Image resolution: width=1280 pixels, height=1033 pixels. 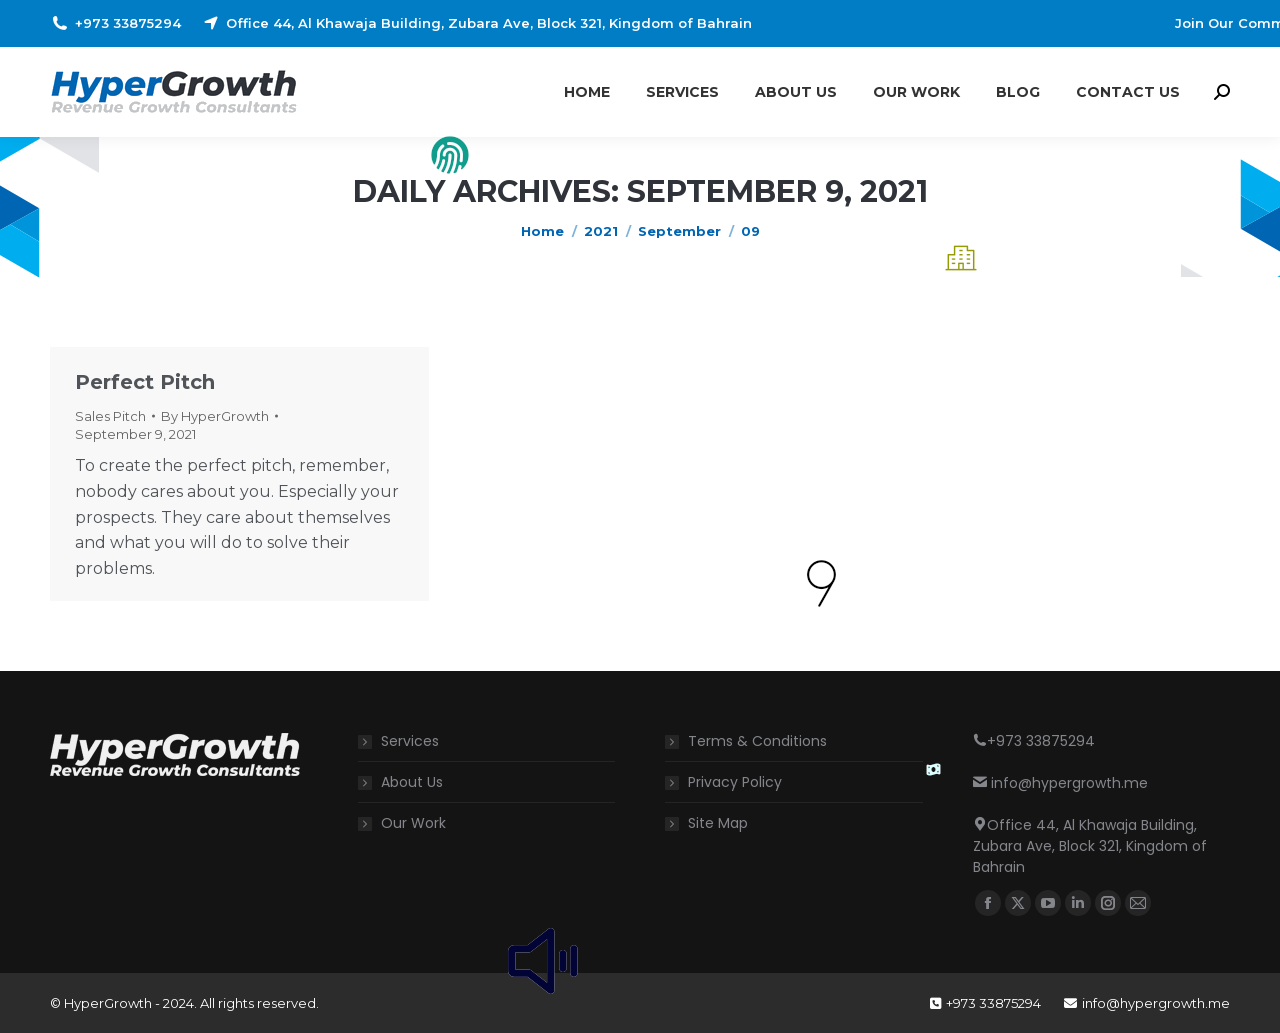 I want to click on view apartment or residential properties, so click(x=961, y=258).